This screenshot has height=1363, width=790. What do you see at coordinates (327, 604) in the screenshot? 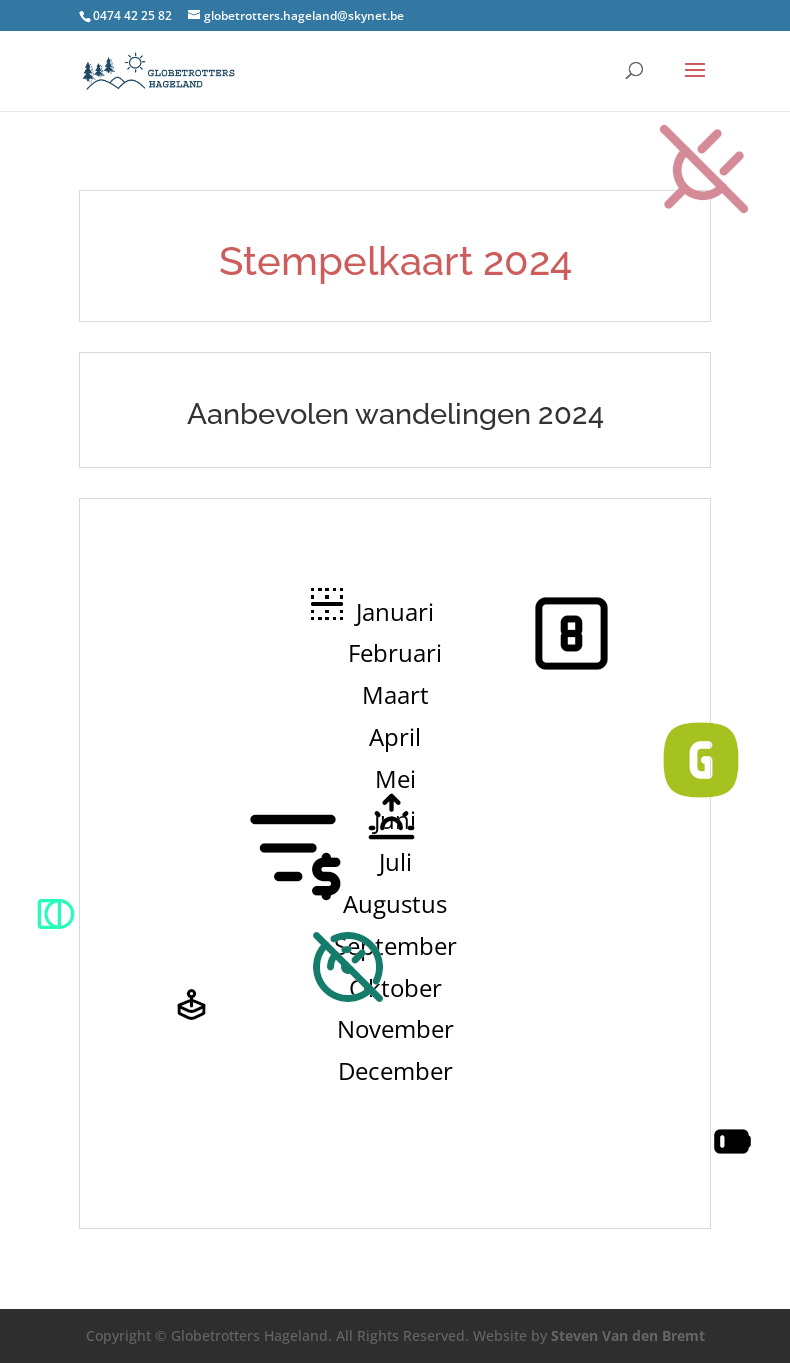
I see `add horizontal border to selected cells` at bounding box center [327, 604].